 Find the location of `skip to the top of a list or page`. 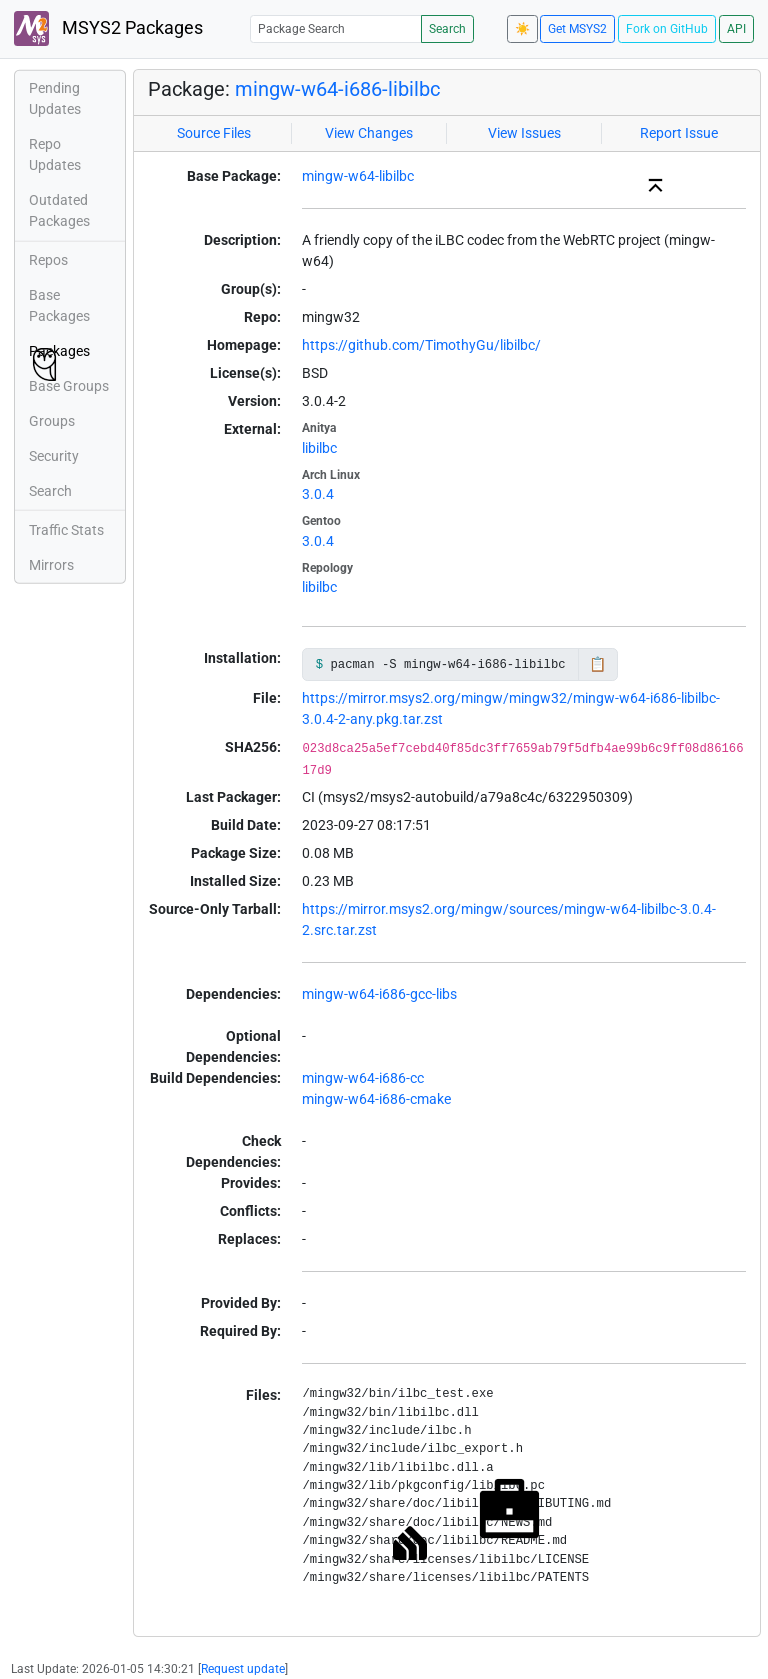

skip to the top of a list or page is located at coordinates (655, 184).